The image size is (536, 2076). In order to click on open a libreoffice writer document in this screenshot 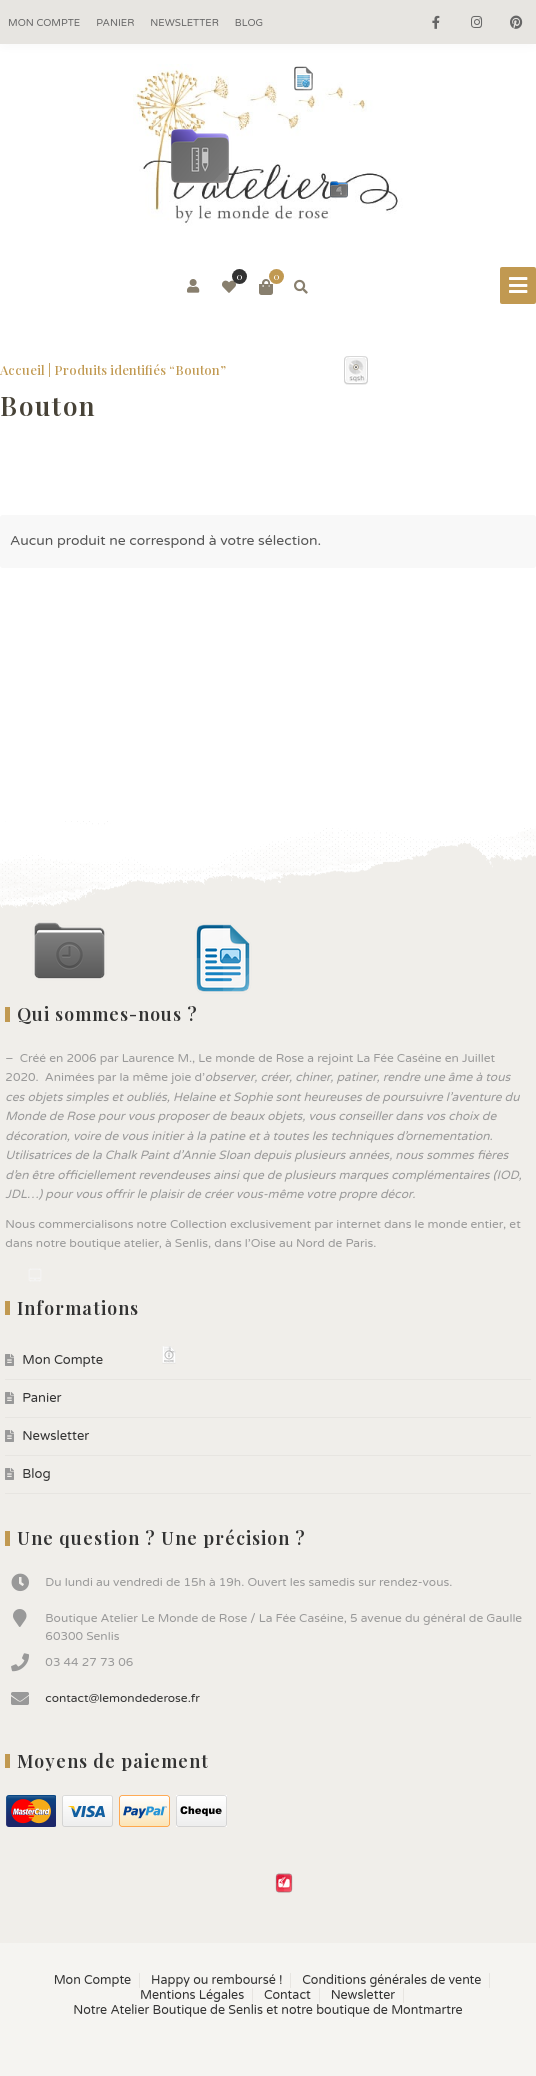, I will do `click(223, 958)`.